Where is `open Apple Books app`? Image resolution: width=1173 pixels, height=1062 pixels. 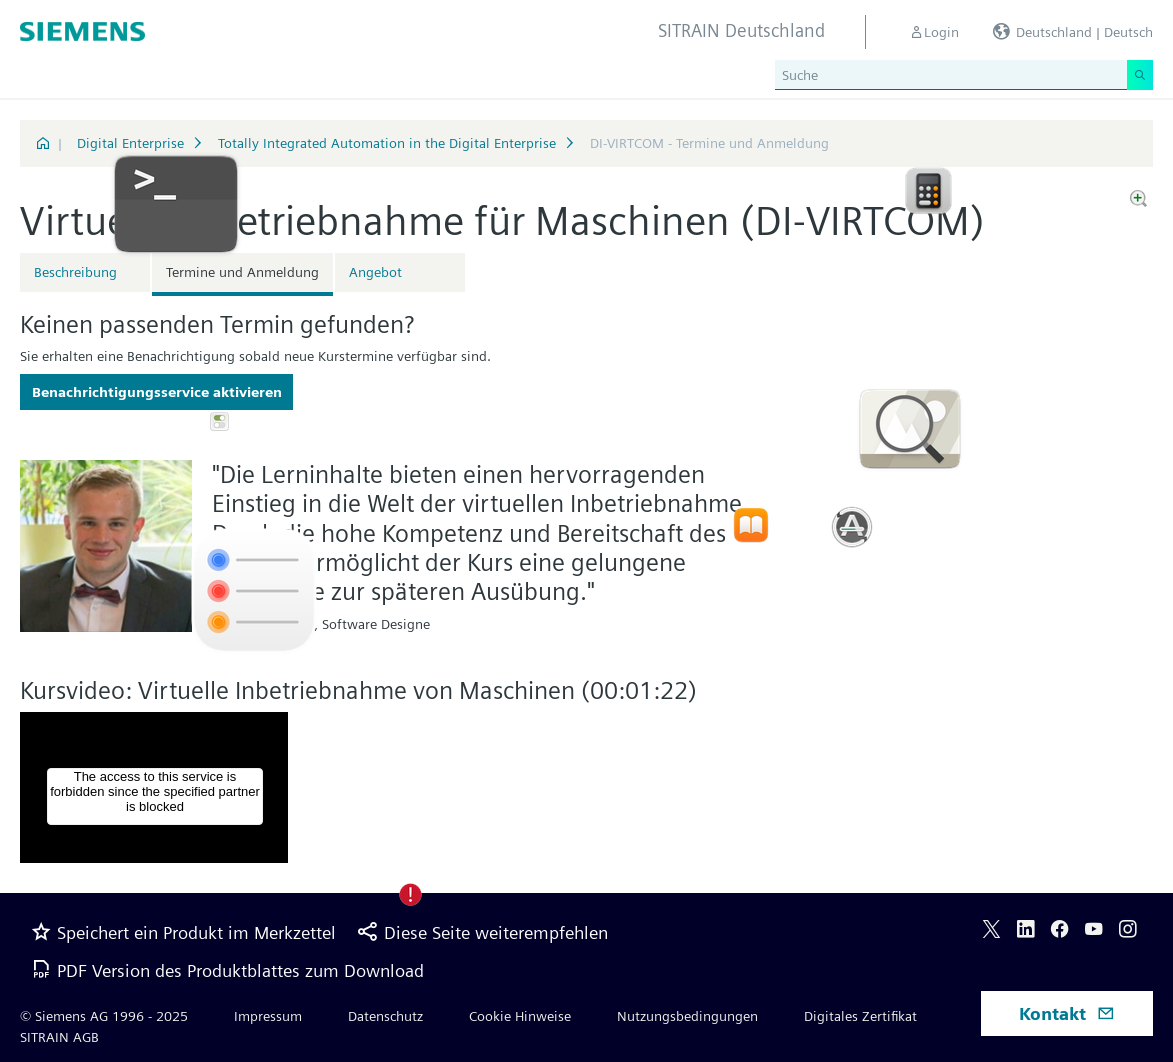
open Apple Books app is located at coordinates (751, 525).